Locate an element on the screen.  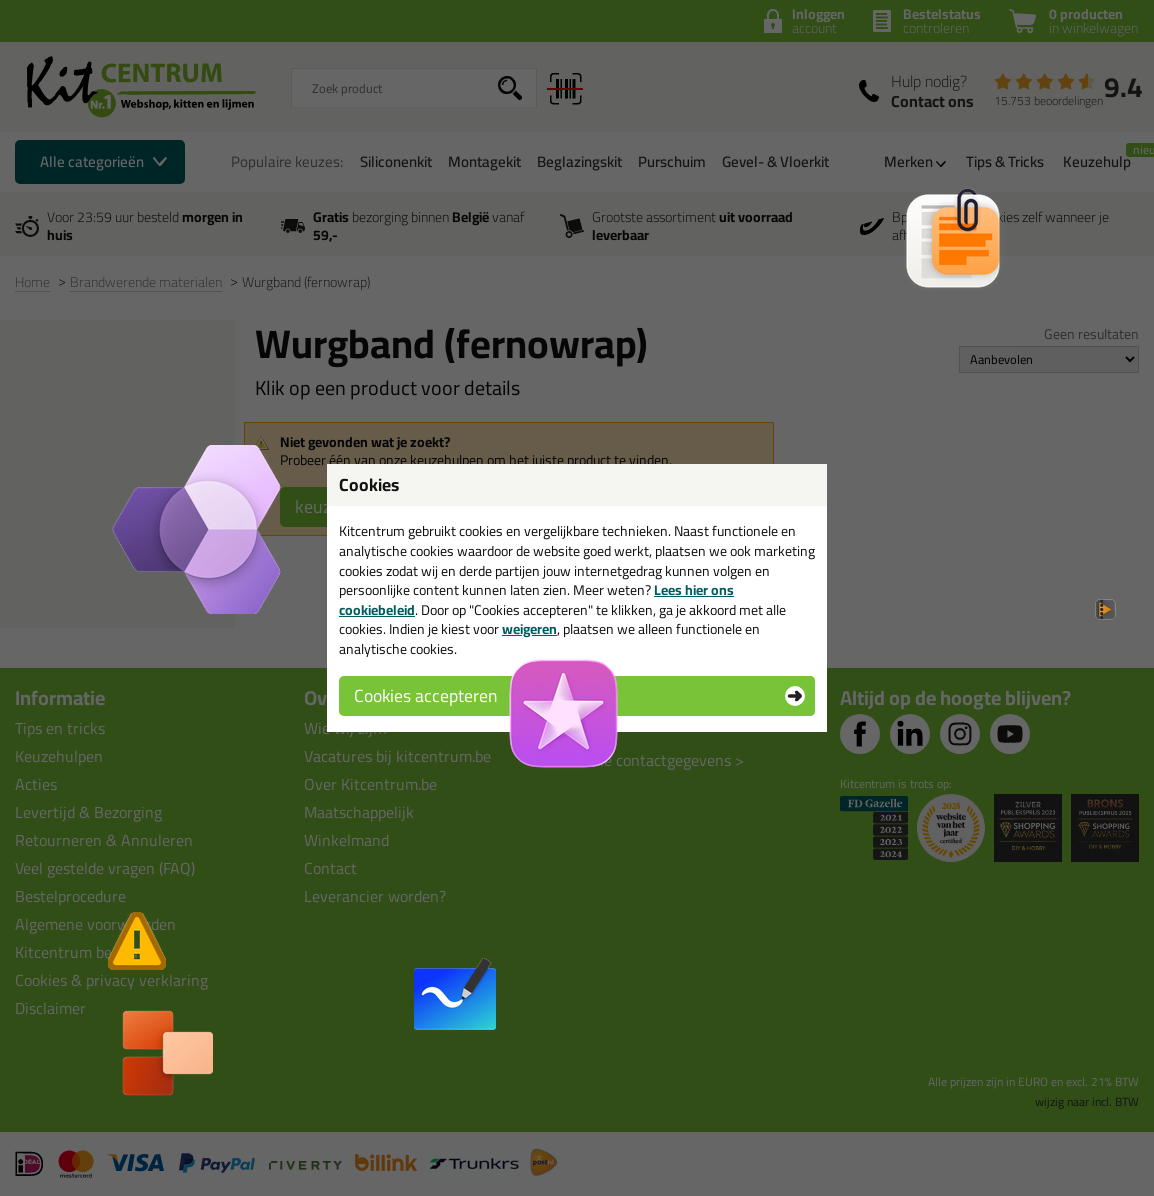
open the microsoft store app is located at coordinates (196, 529).